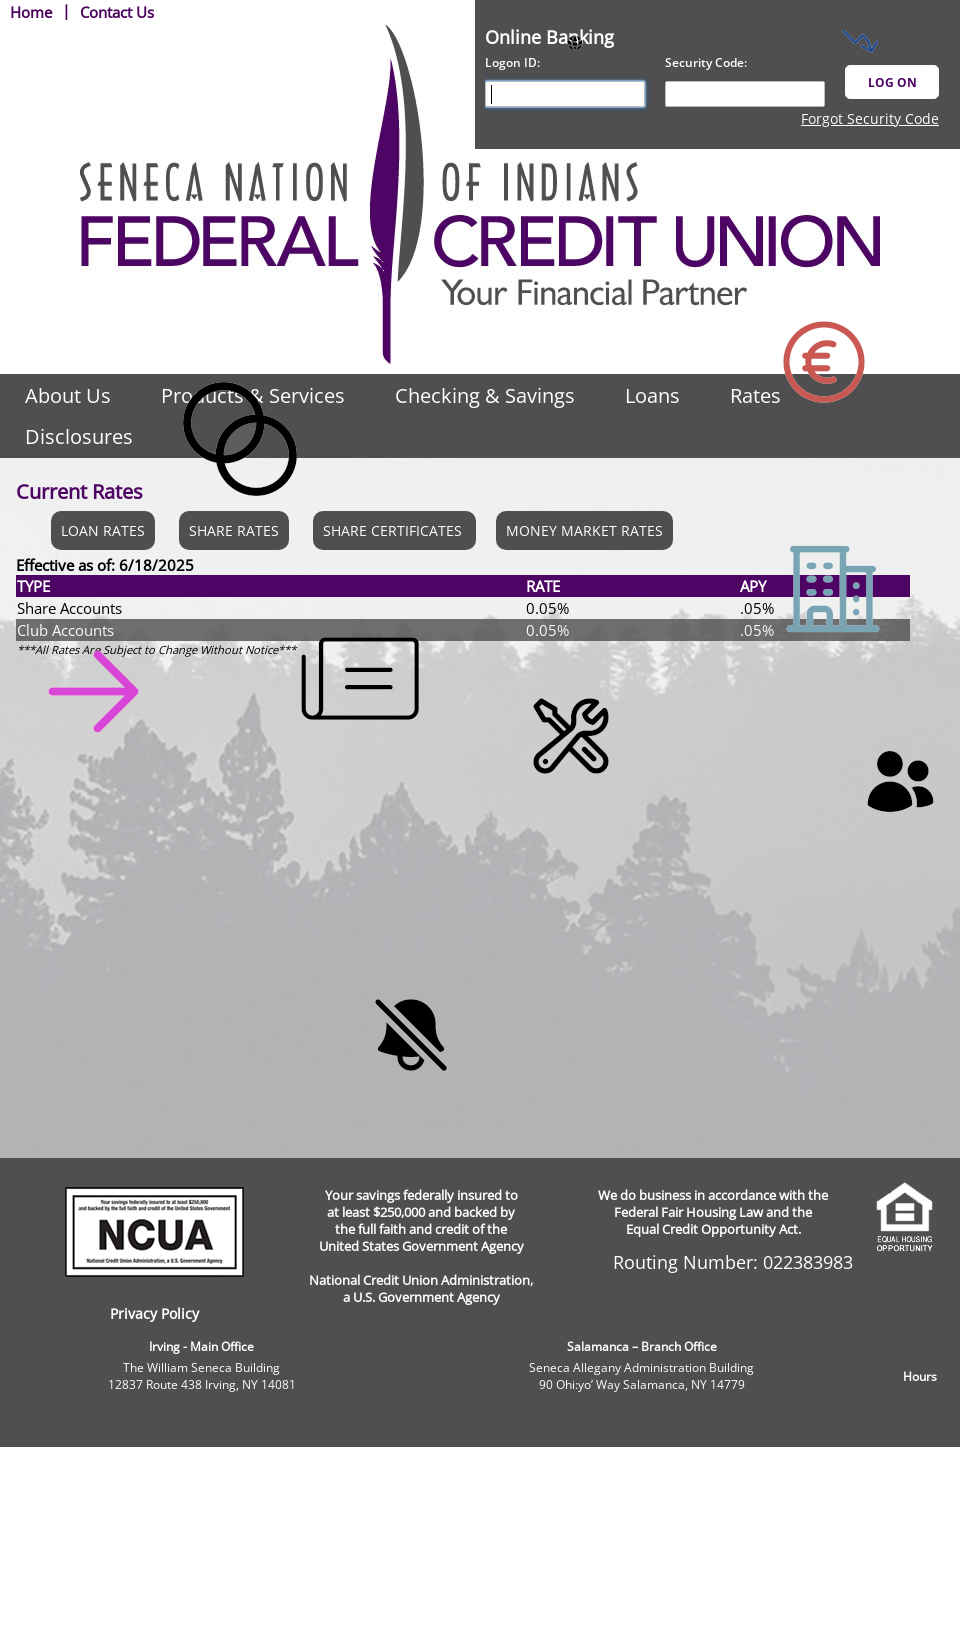 Image resolution: width=960 pixels, height=1633 pixels. Describe the element at coordinates (575, 43) in the screenshot. I see `access global or international settings` at that location.